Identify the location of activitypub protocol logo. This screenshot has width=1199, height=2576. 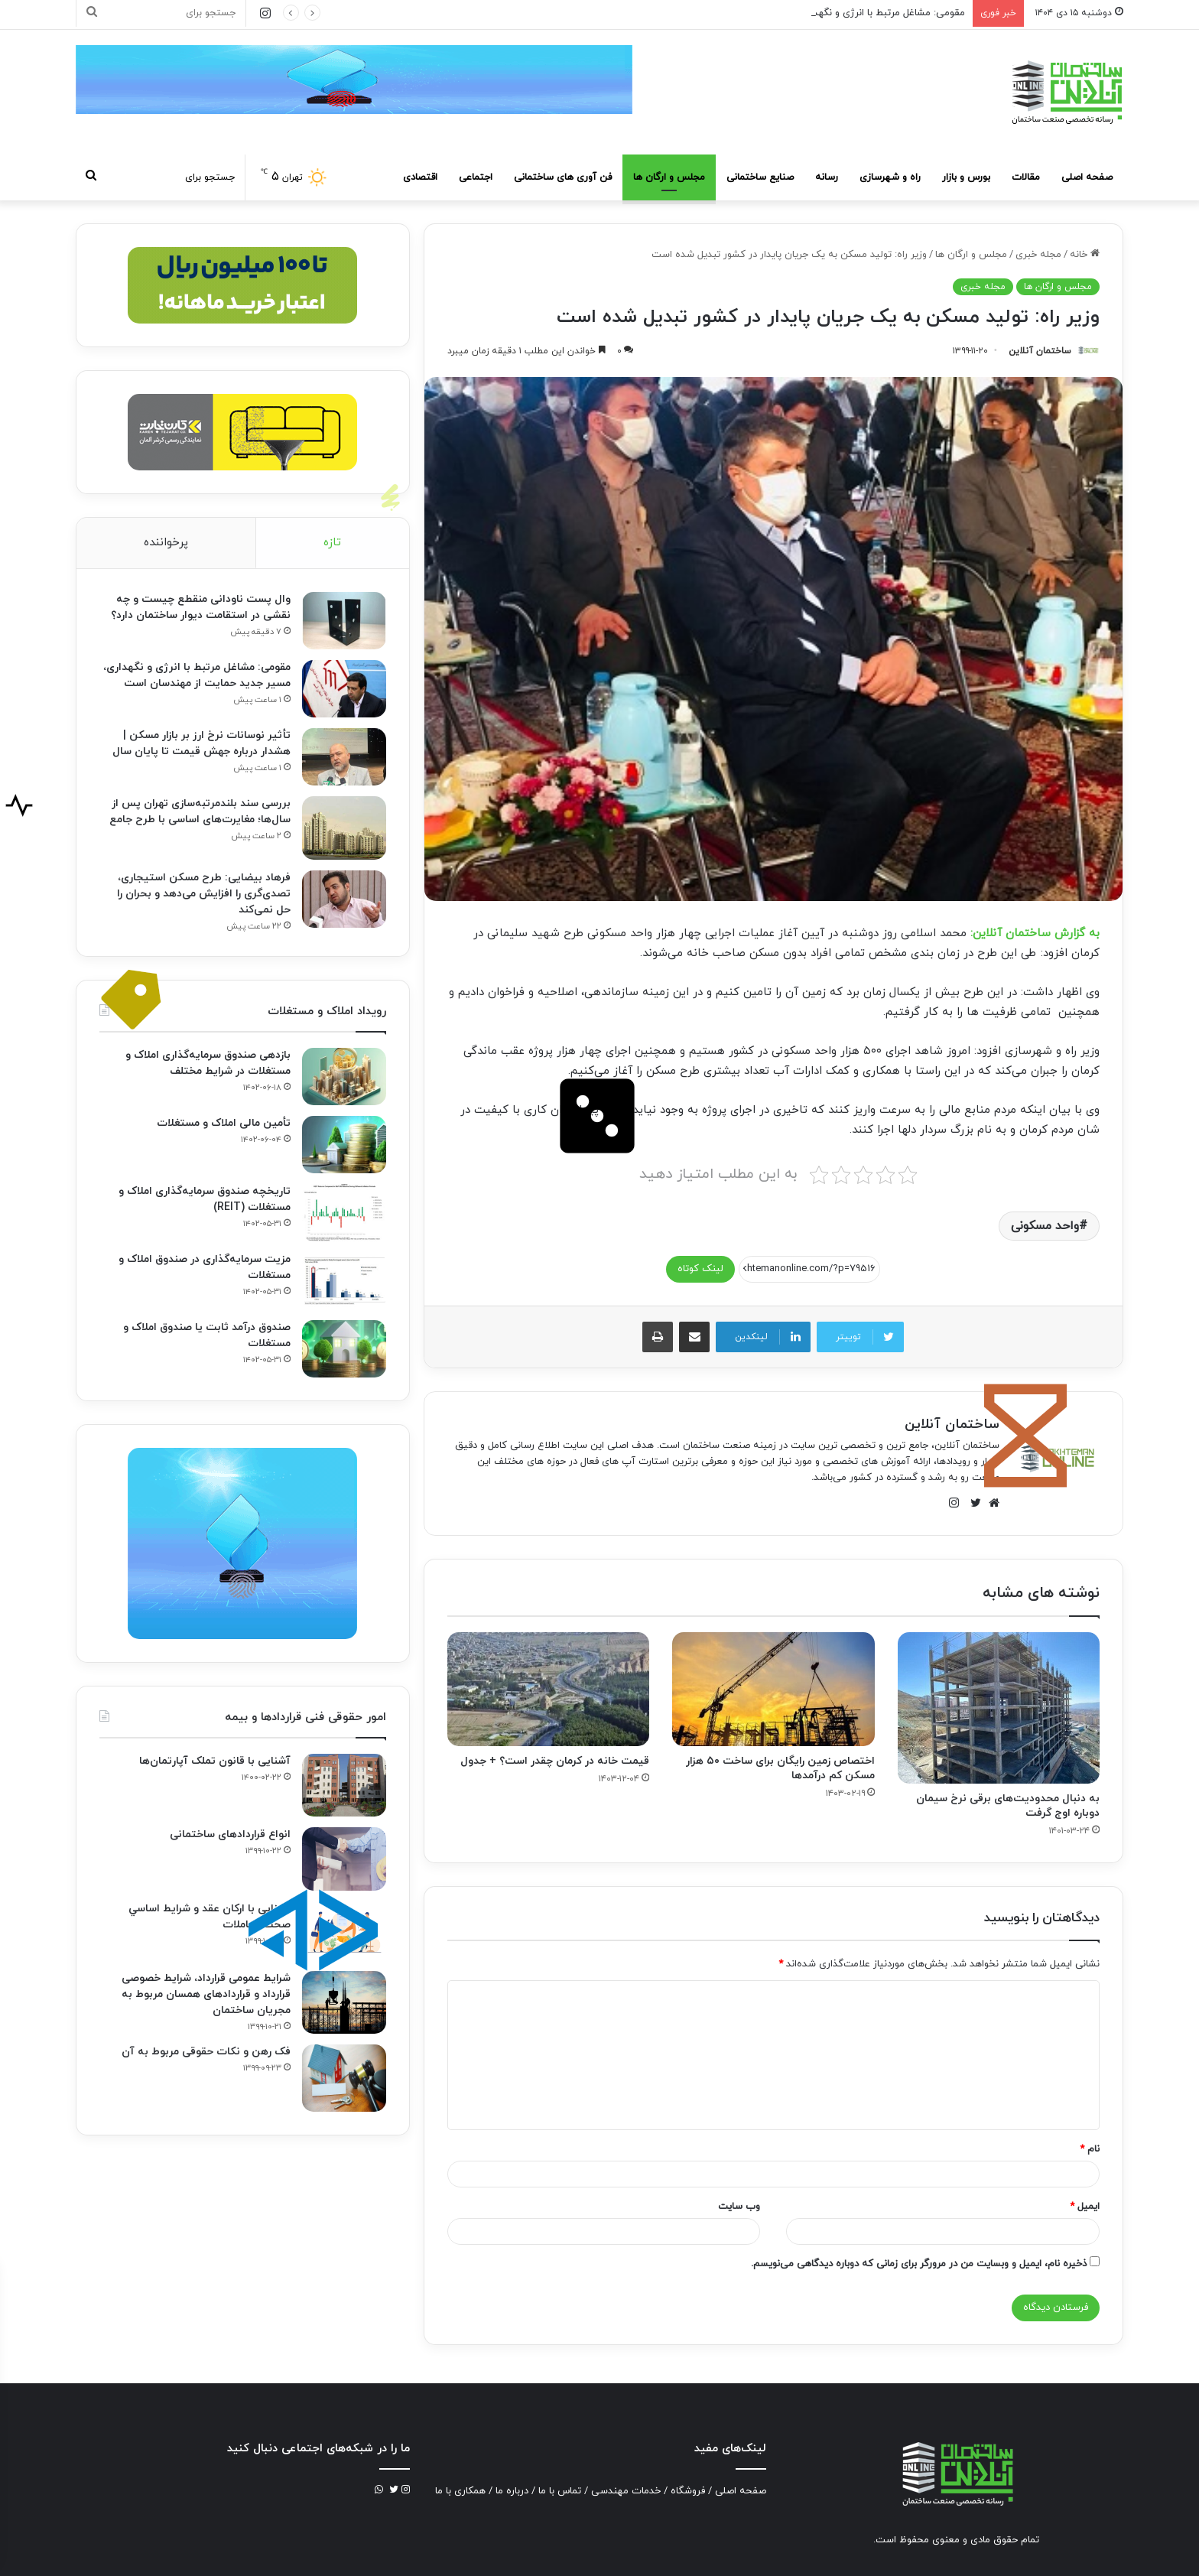
(313, 1930).